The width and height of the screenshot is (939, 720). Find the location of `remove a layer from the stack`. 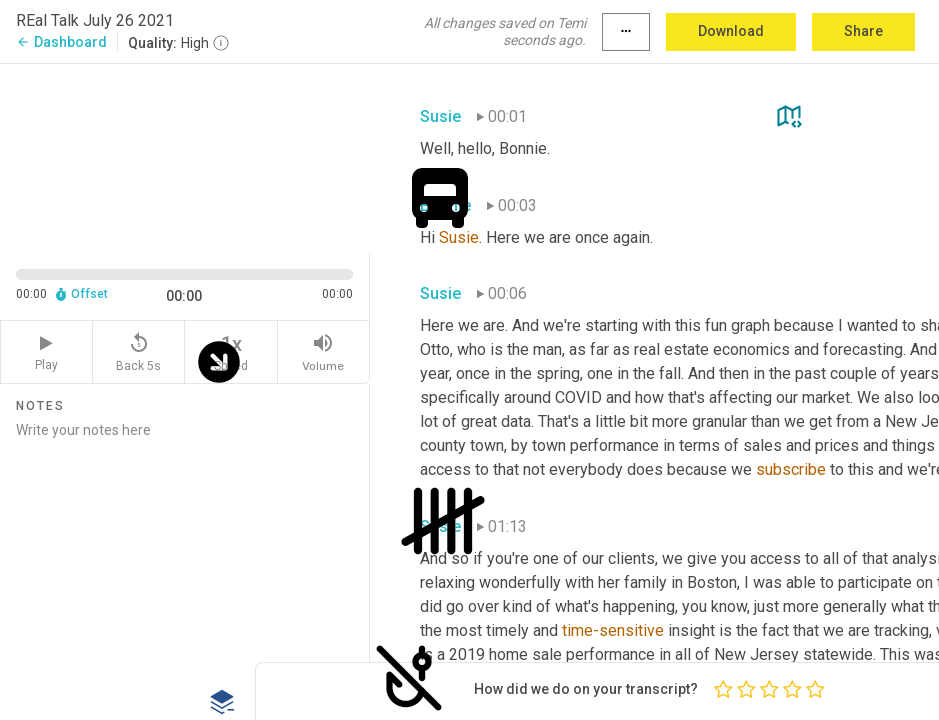

remove a layer from the stack is located at coordinates (222, 702).